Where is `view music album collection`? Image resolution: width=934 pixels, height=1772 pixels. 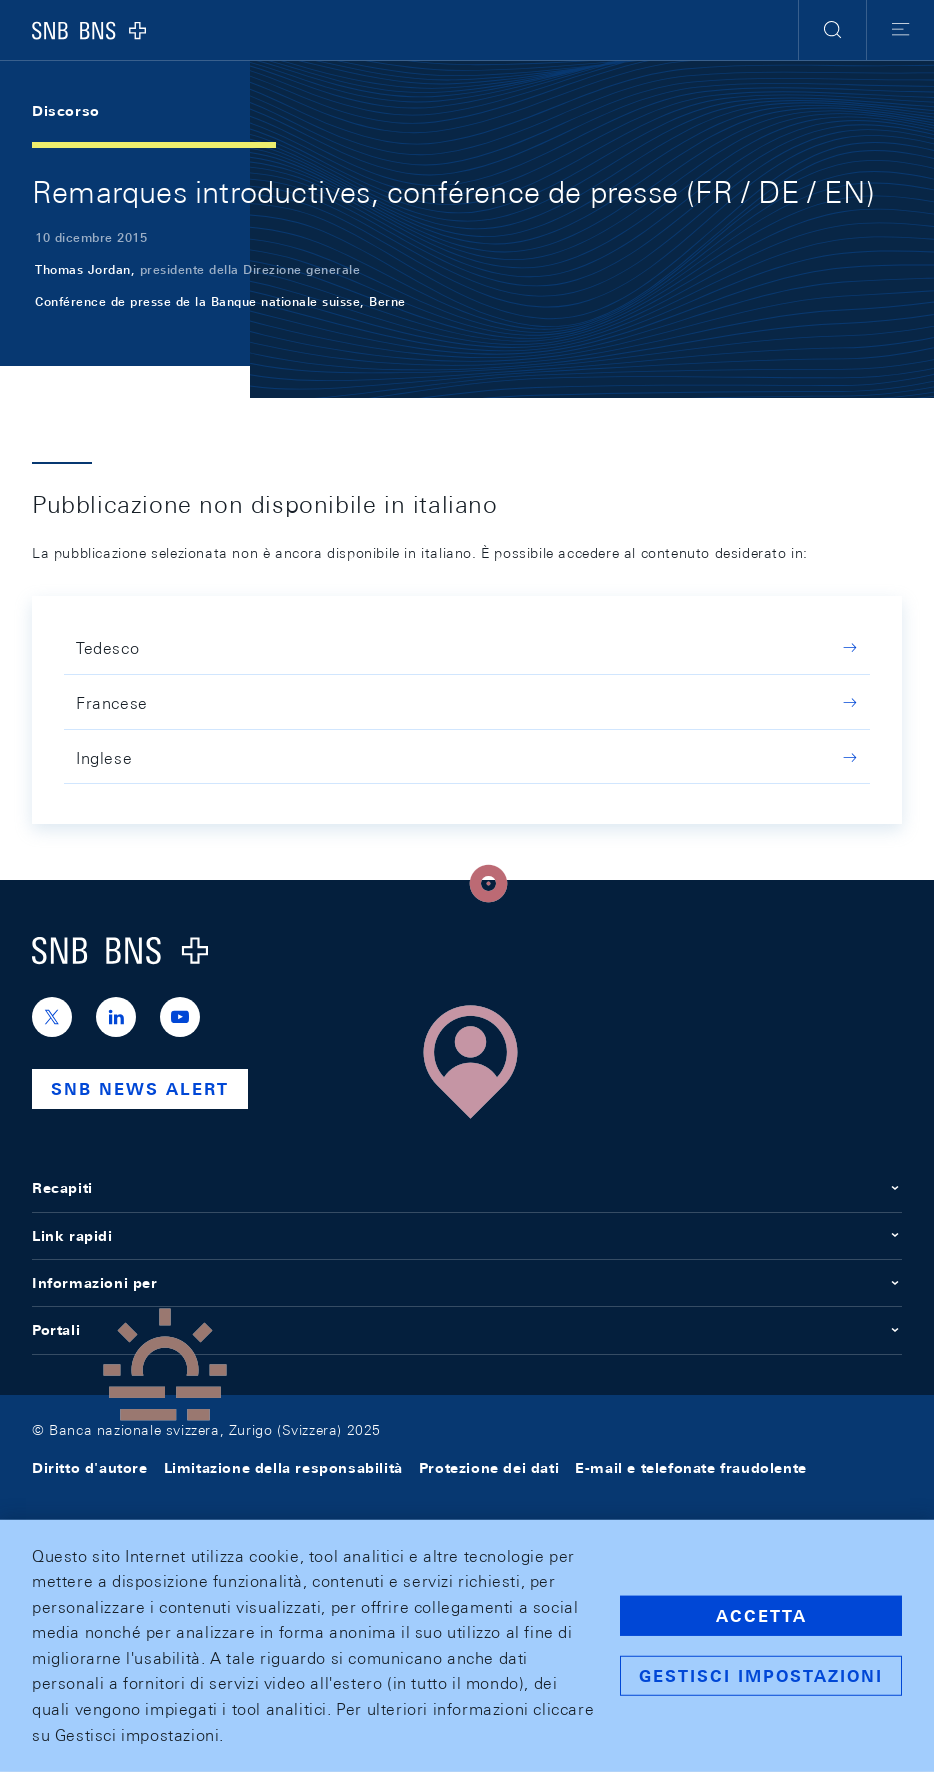
view music album collection is located at coordinates (488, 883).